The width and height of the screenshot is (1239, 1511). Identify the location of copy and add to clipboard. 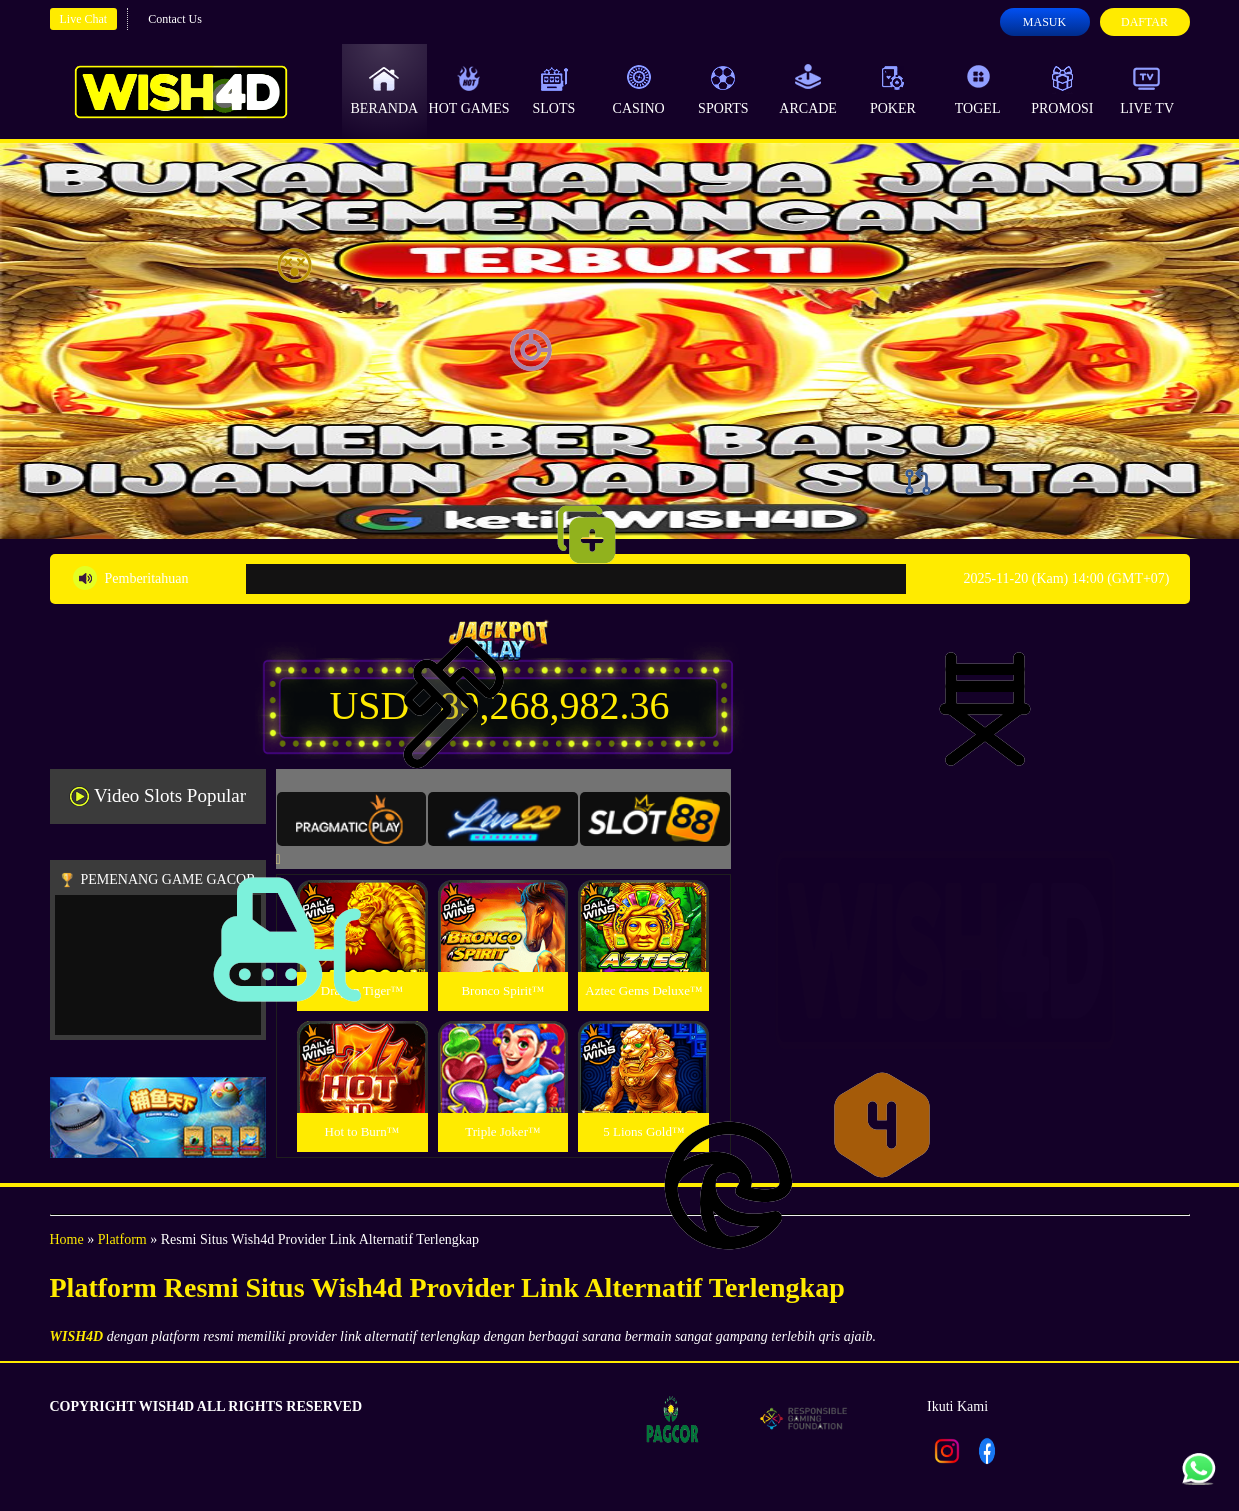
(586, 534).